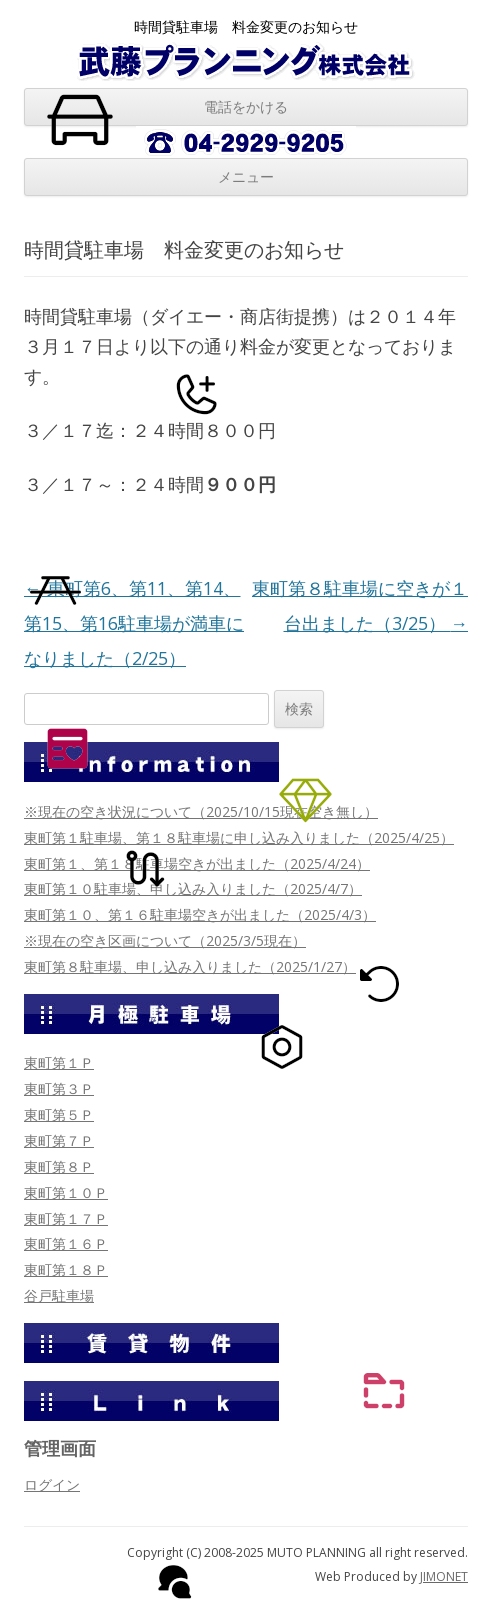 The image size is (492, 1603). What do you see at coordinates (282, 1047) in the screenshot?
I see `access hardware or mechanical settings` at bounding box center [282, 1047].